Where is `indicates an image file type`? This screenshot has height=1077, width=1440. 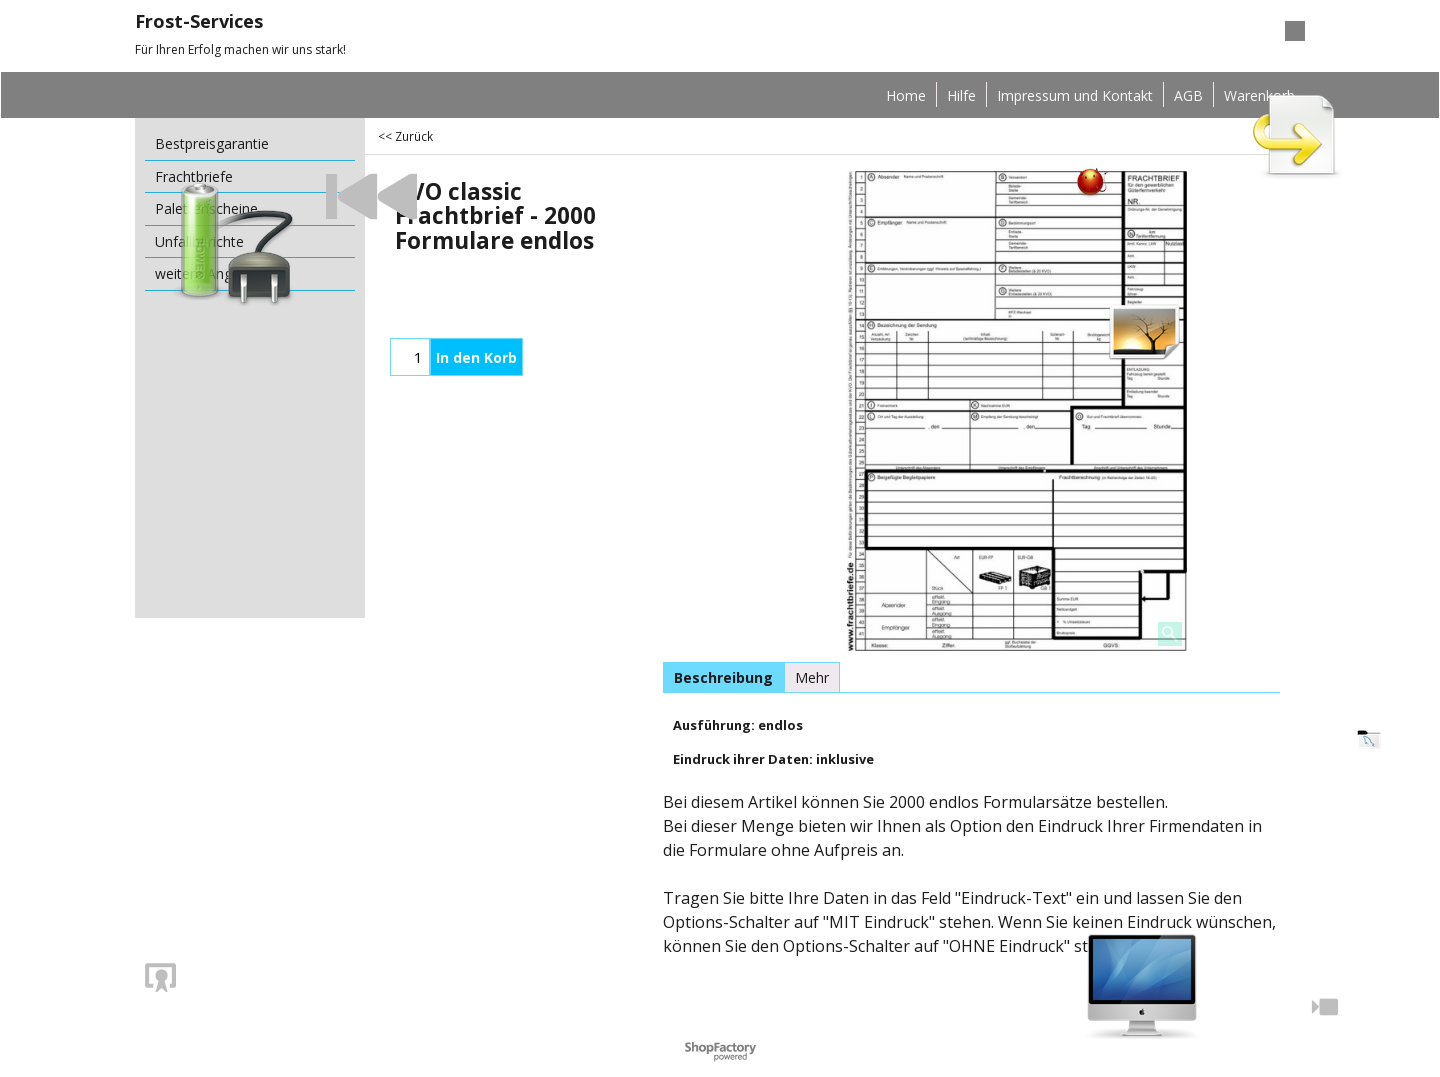 indicates an image file type is located at coordinates (1144, 333).